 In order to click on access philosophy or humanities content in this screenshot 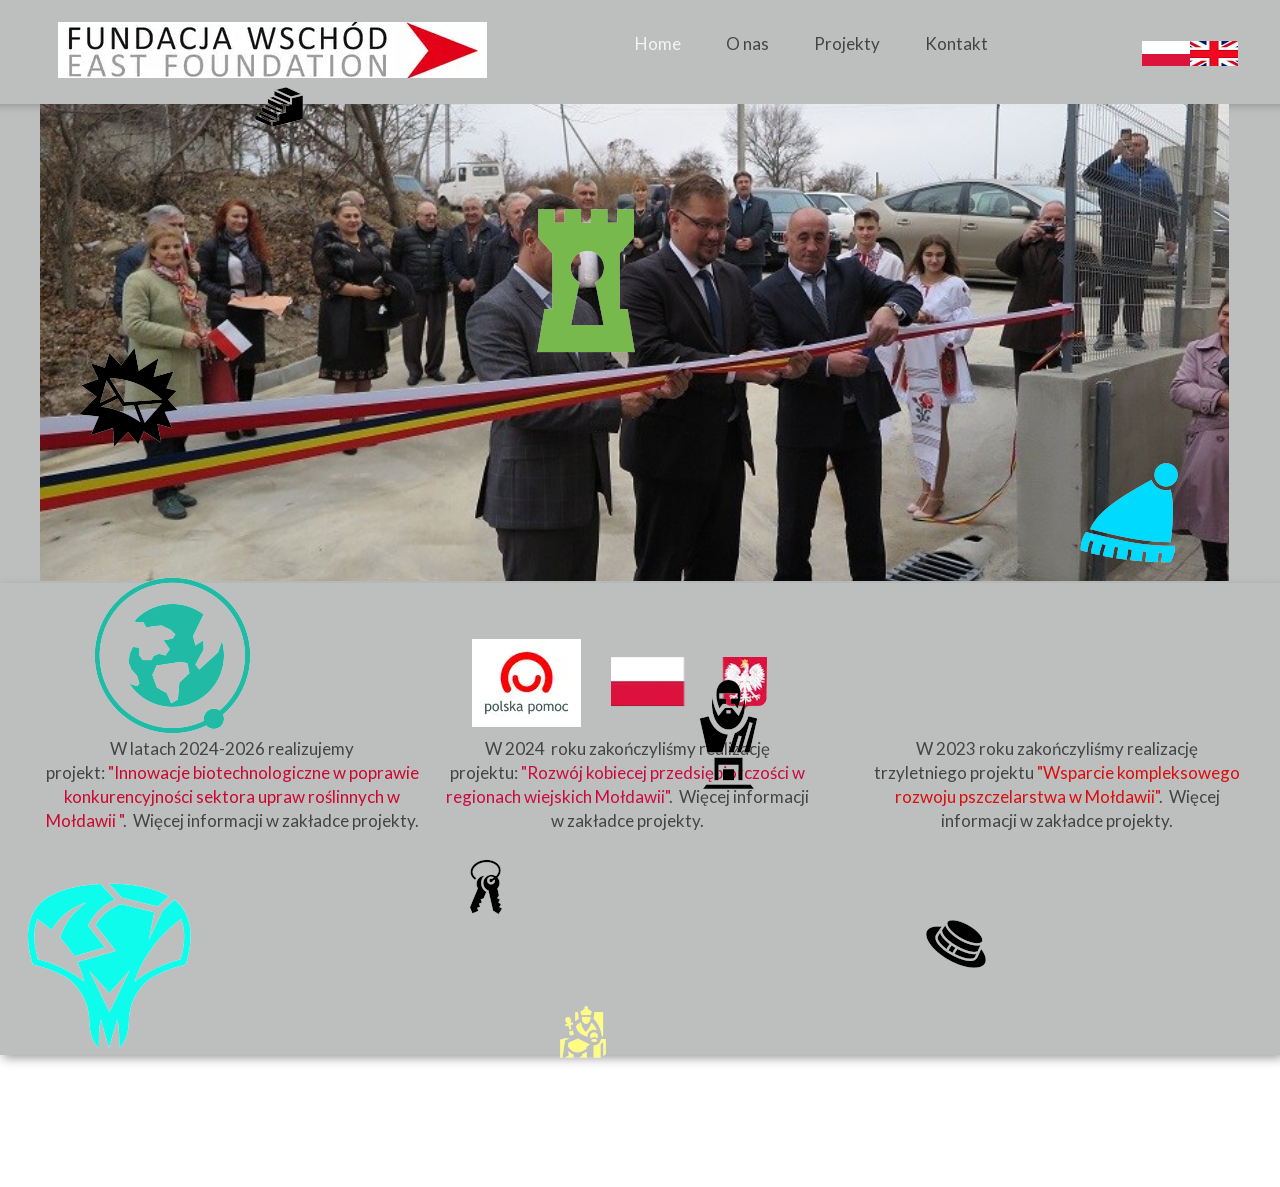, I will do `click(728, 732)`.